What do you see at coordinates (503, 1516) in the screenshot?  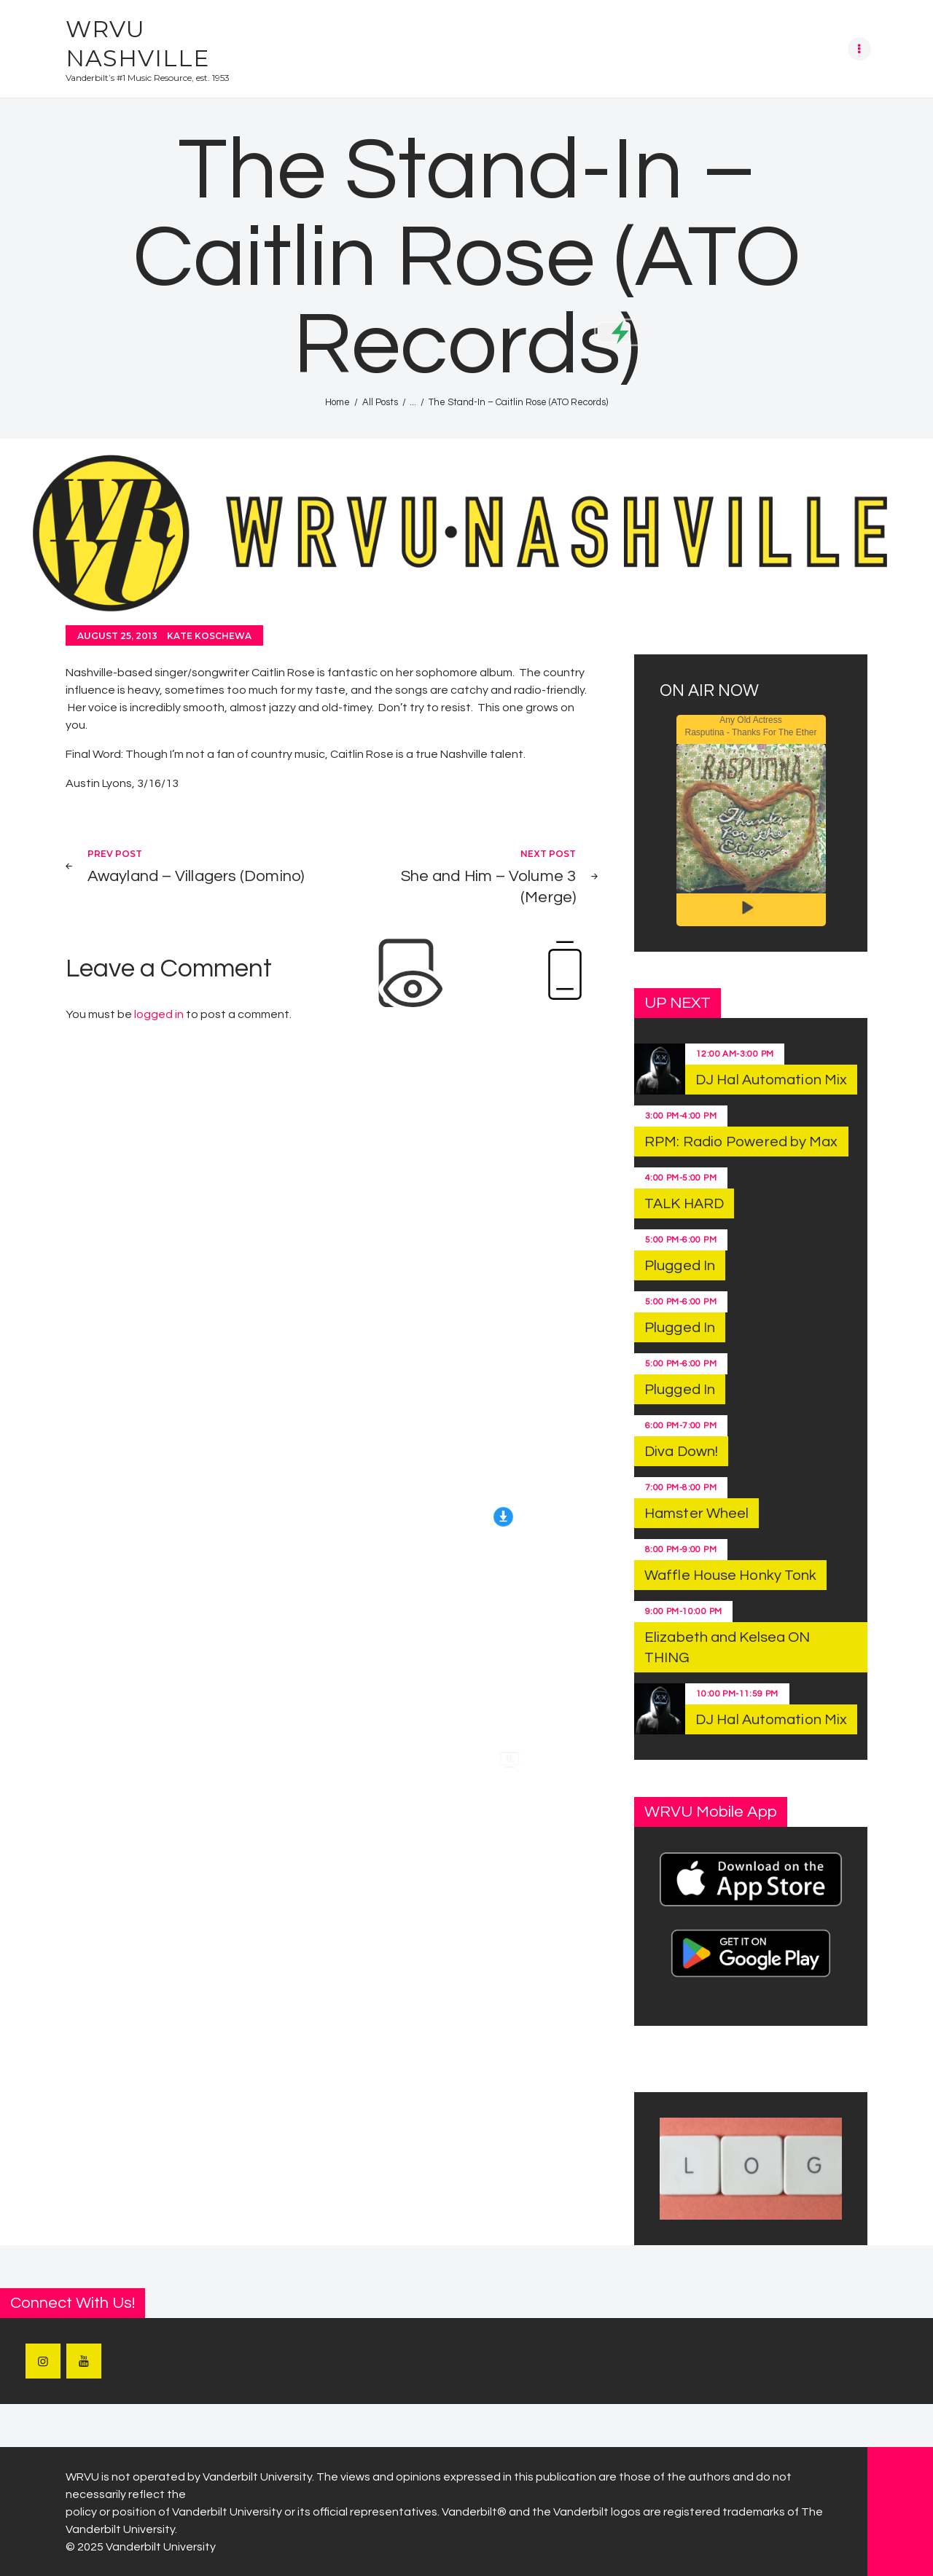 I see `indicates a downloaded or downloading file` at bounding box center [503, 1516].